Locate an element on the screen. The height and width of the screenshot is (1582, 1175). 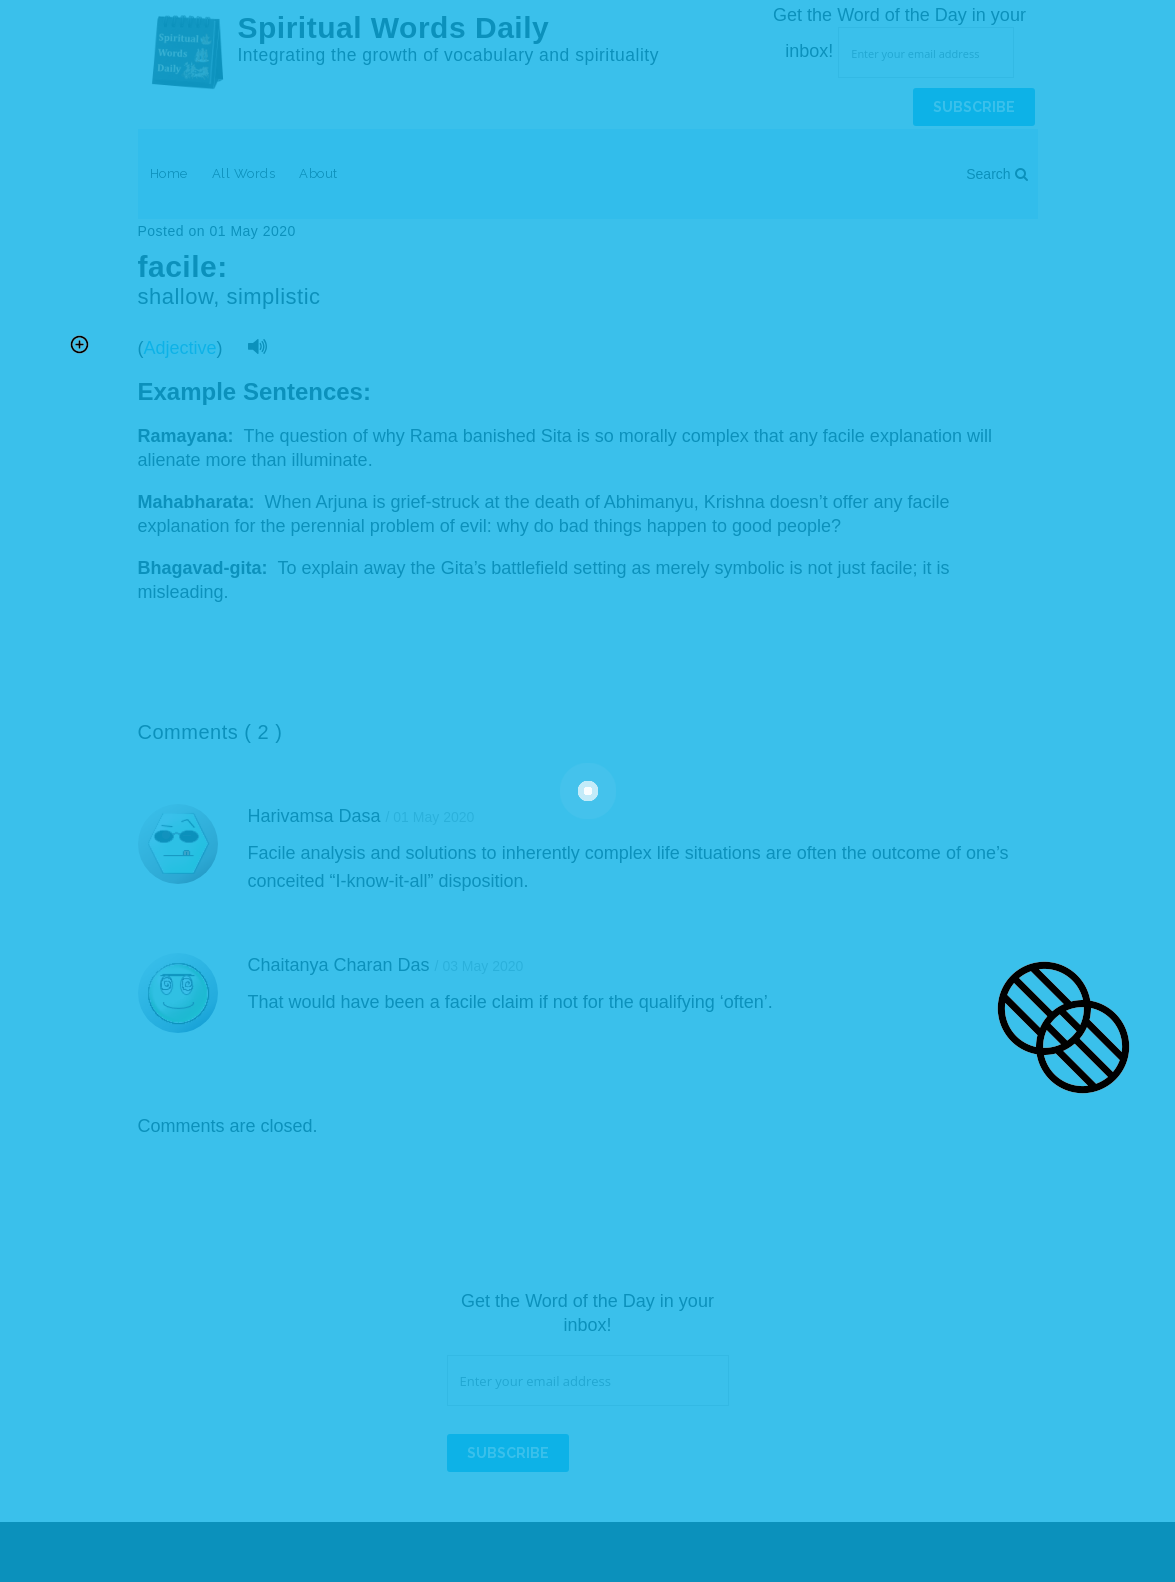
add a new item is located at coordinates (79, 344).